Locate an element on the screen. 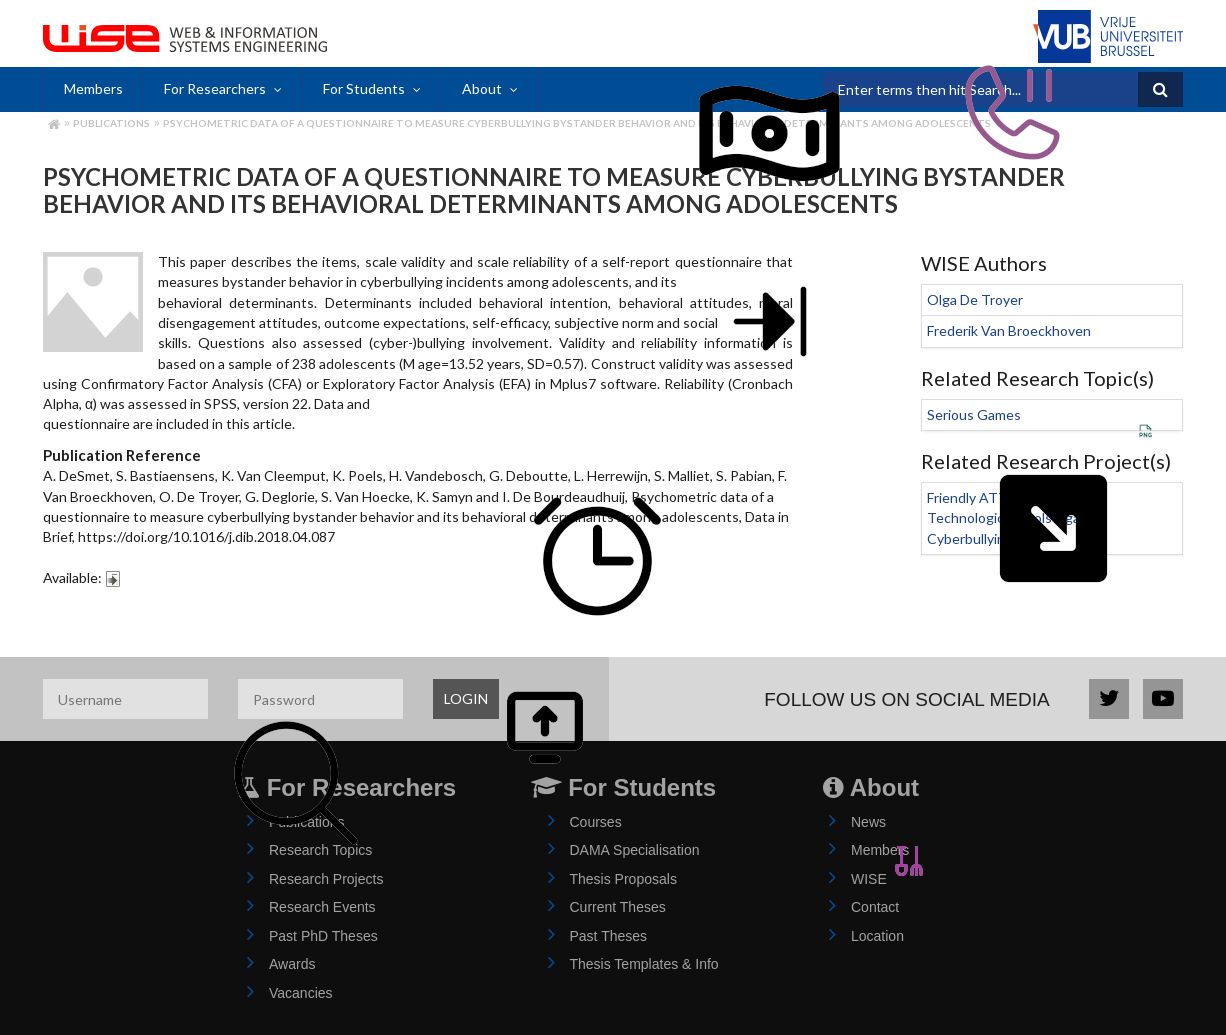 Image resolution: width=1226 pixels, height=1035 pixels. navigate to the bottom-right section is located at coordinates (1053, 528).